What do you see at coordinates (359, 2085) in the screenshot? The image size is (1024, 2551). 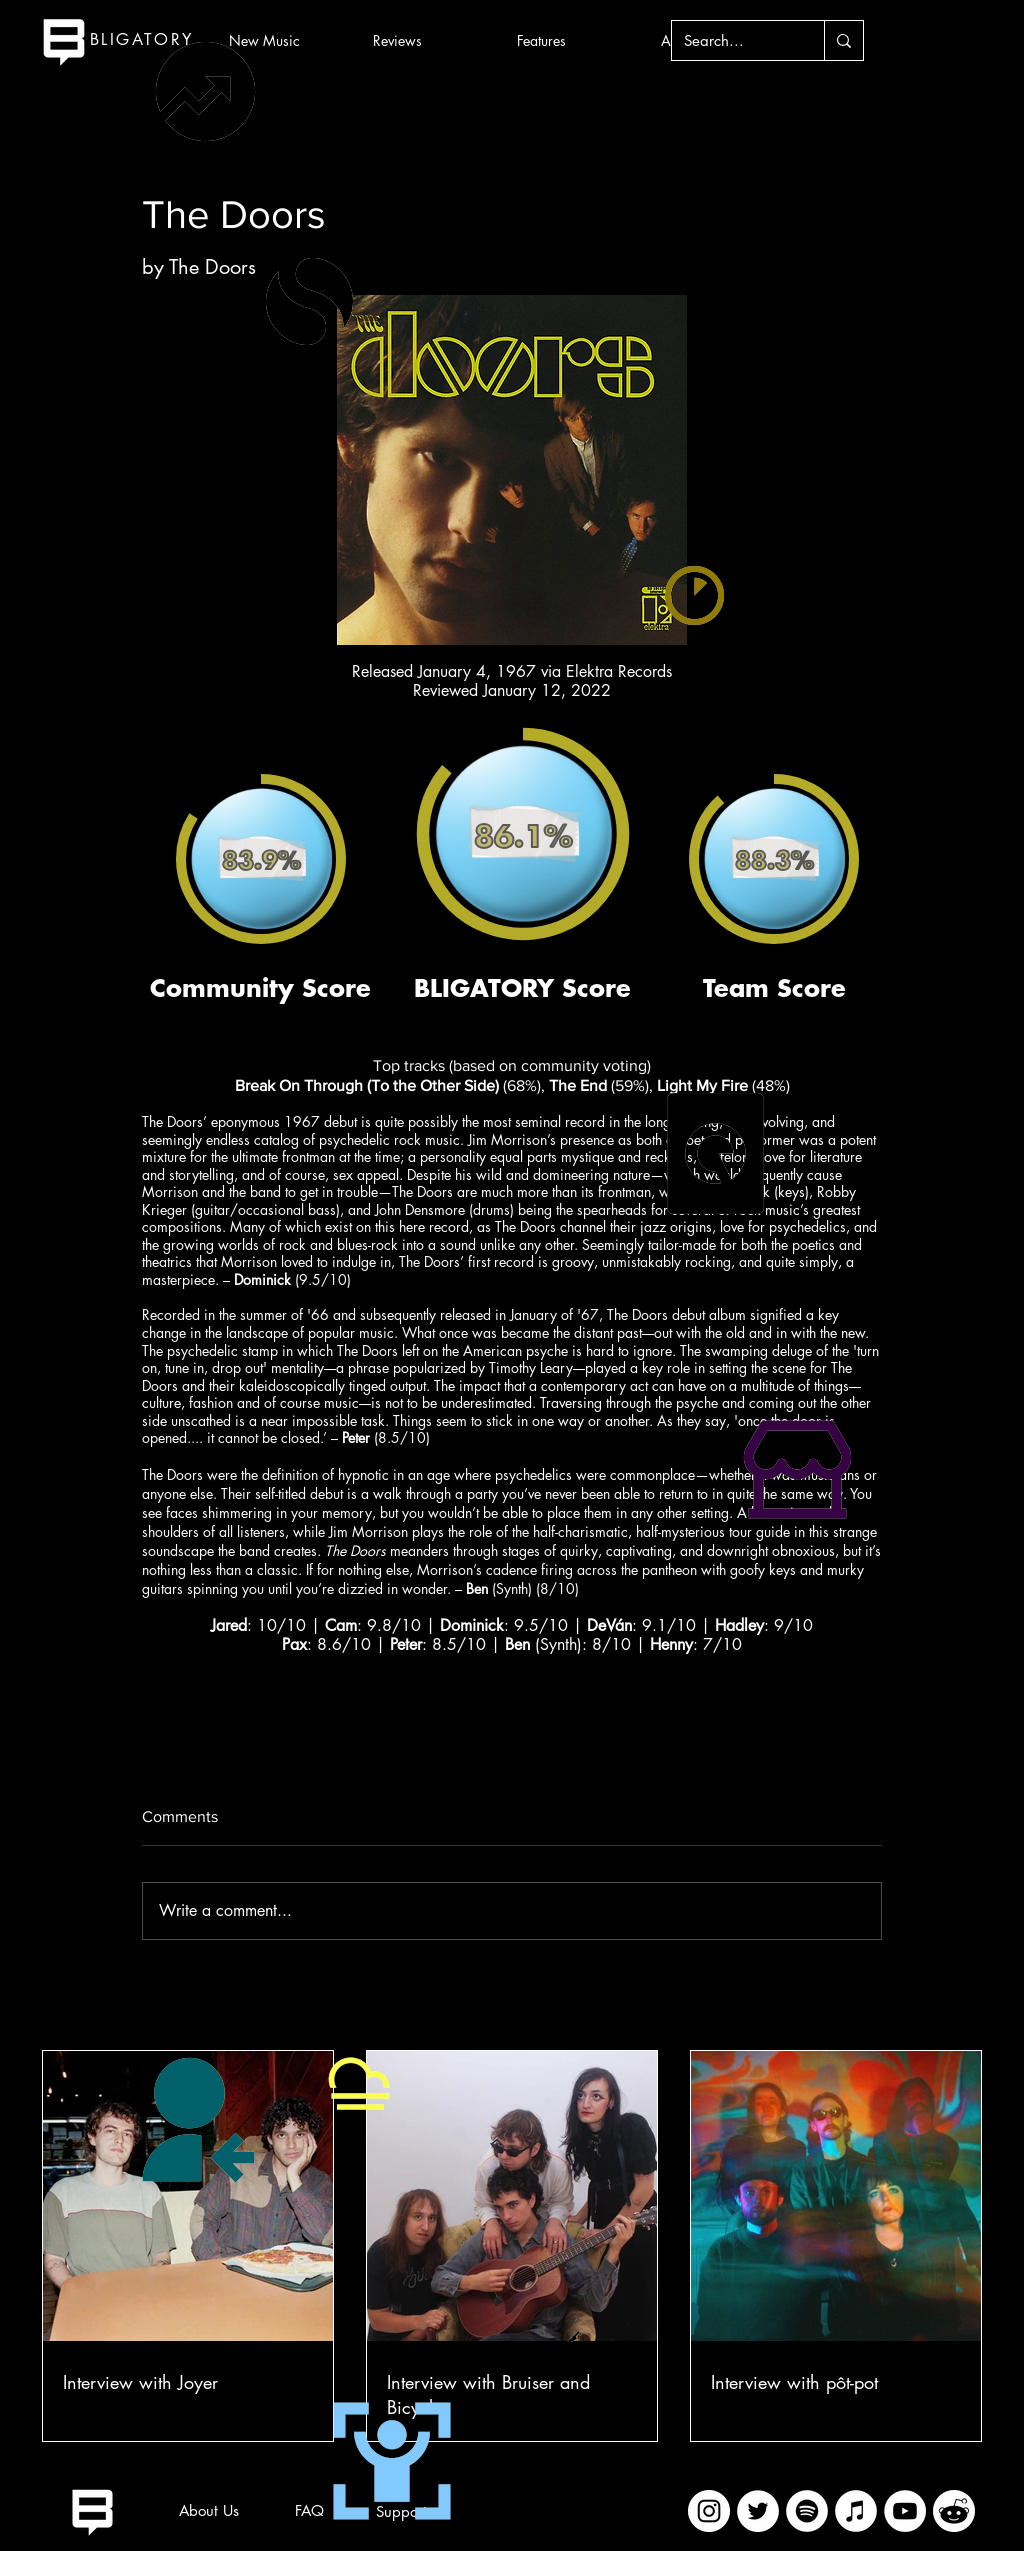 I see `indicates foggy weather conditions` at bounding box center [359, 2085].